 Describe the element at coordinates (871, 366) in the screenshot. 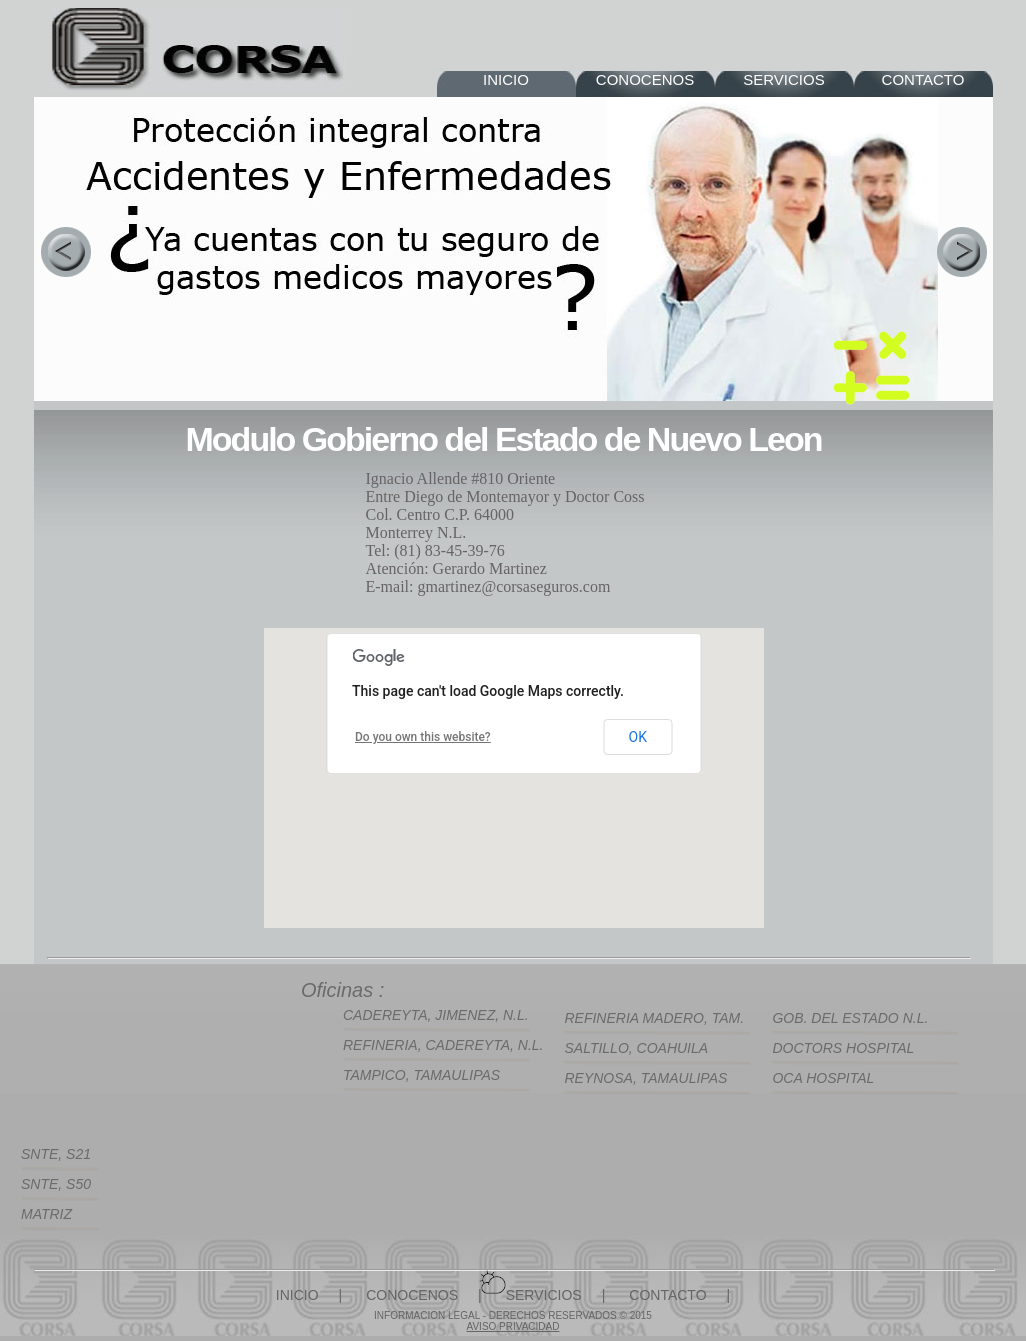

I see `open calculator` at that location.